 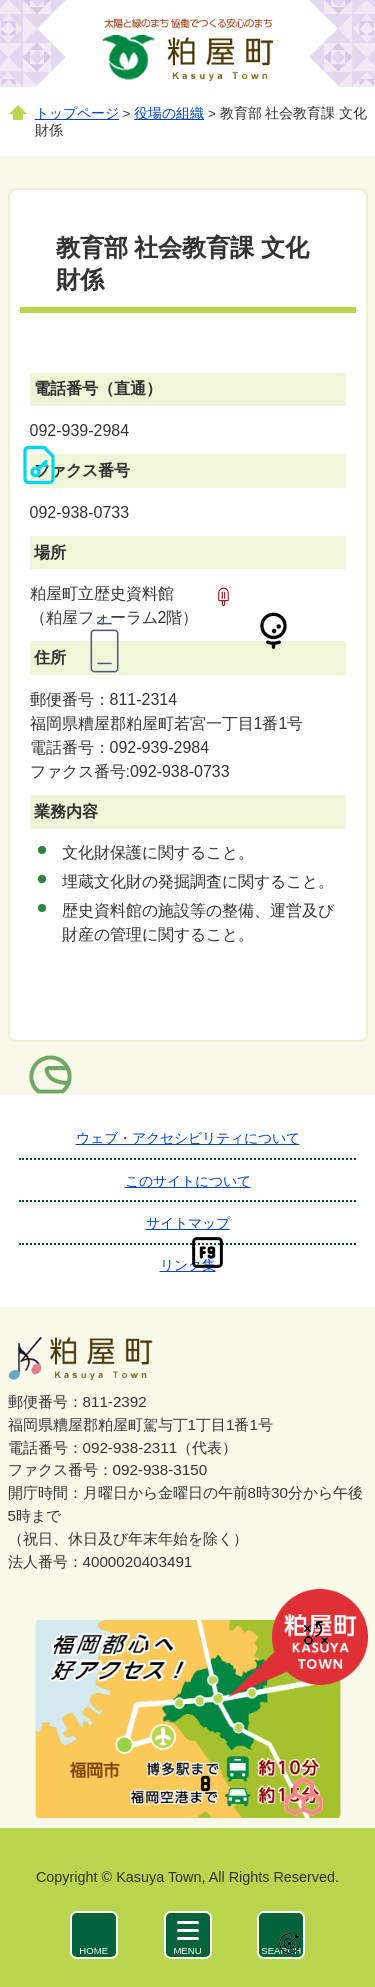 What do you see at coordinates (289, 1943) in the screenshot?
I see `set or view your goals` at bounding box center [289, 1943].